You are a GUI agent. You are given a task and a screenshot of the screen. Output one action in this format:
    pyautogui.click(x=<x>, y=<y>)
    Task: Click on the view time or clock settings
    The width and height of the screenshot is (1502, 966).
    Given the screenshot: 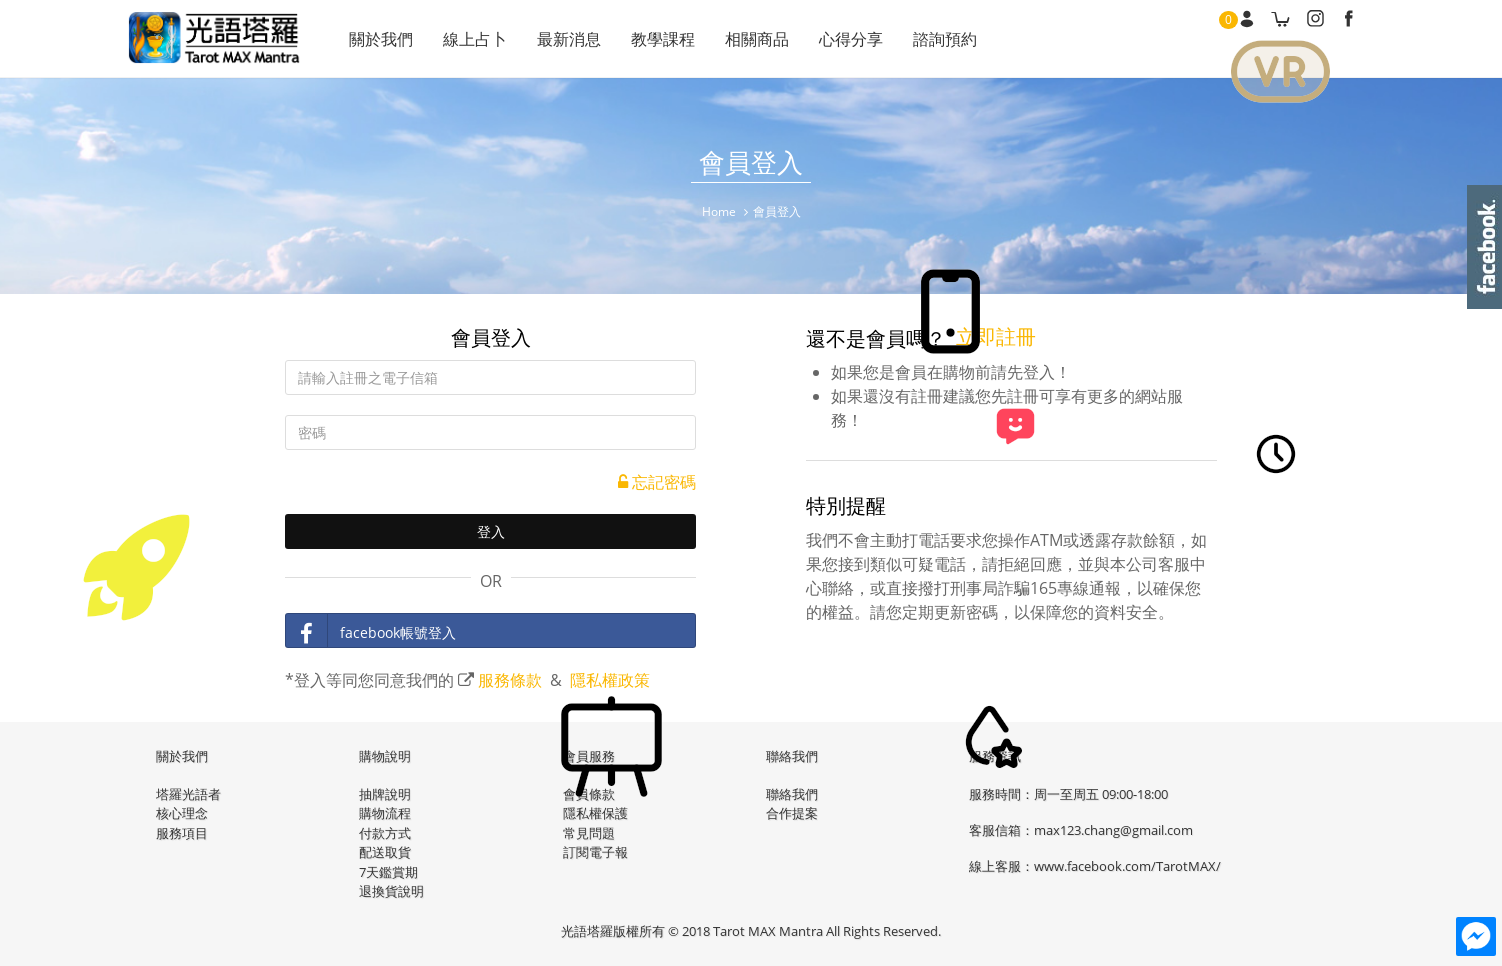 What is the action you would take?
    pyautogui.click(x=1276, y=454)
    